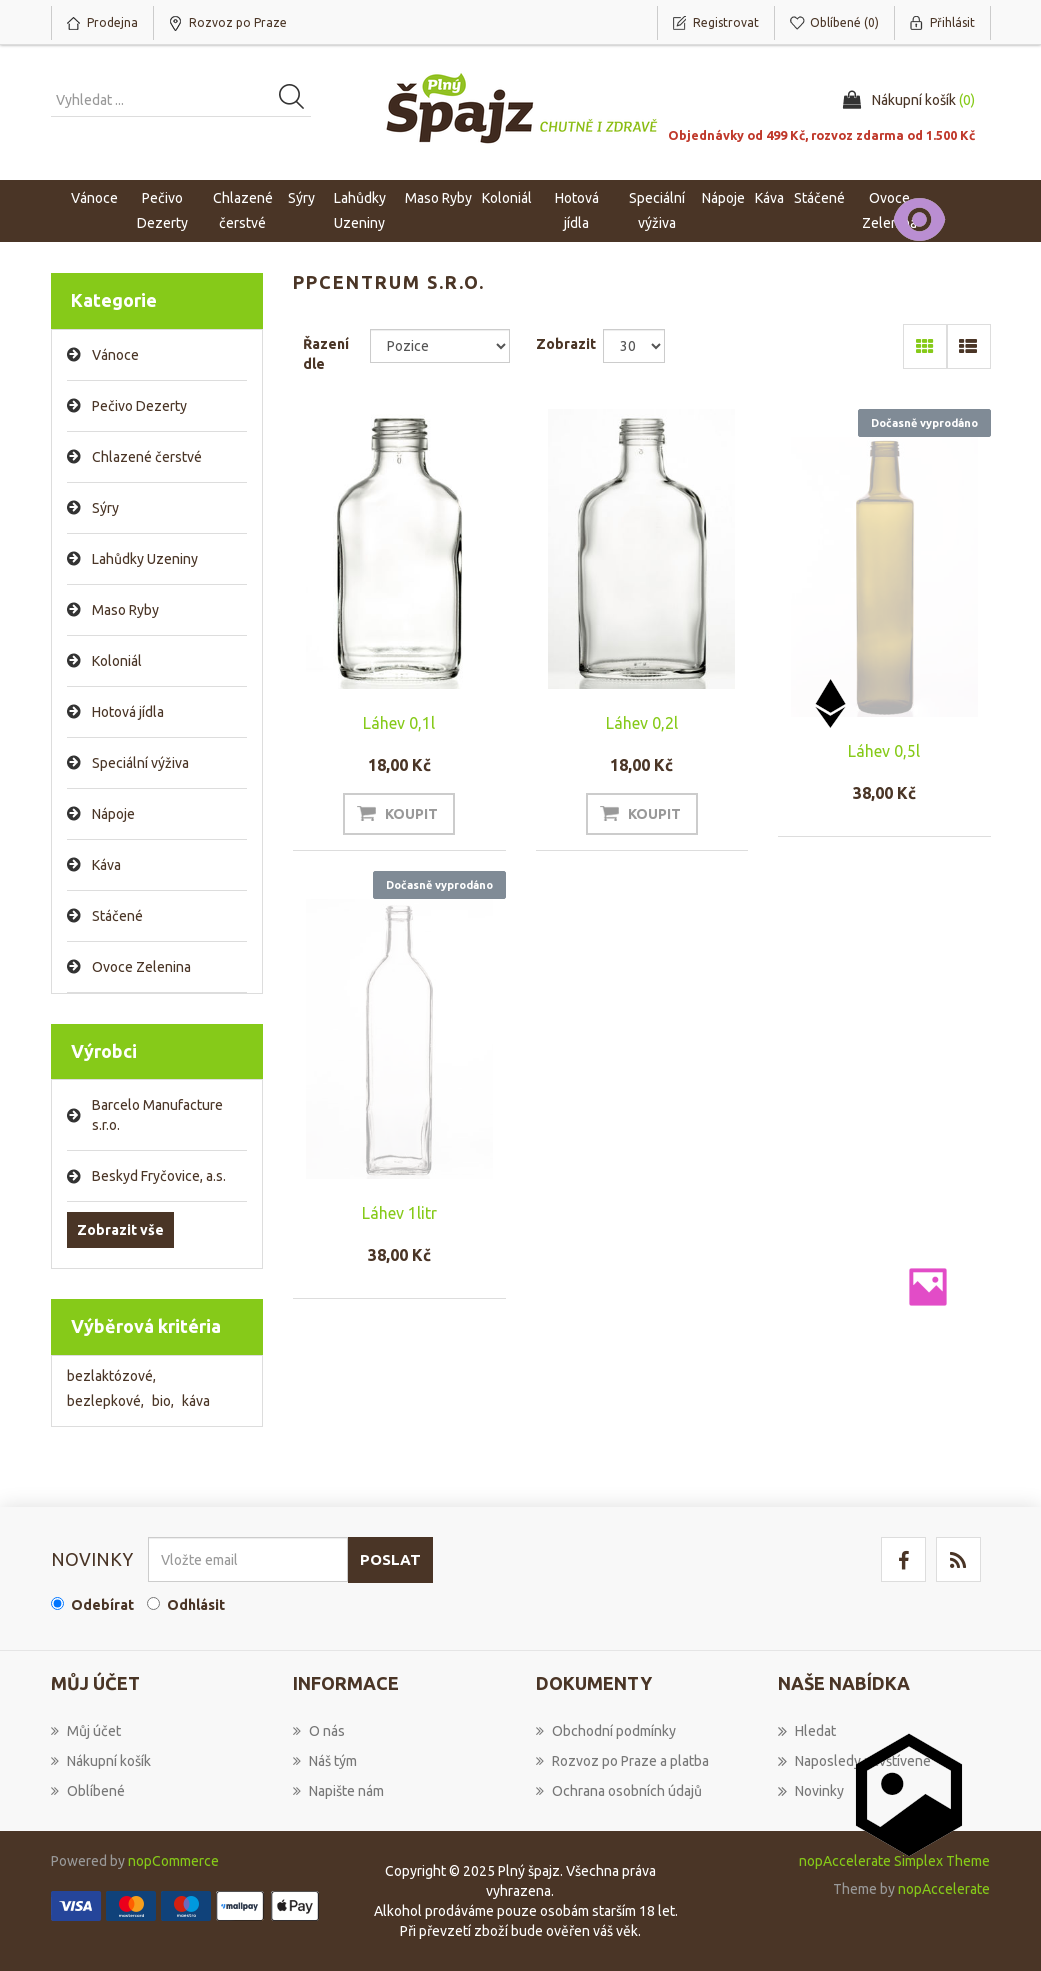  What do you see at coordinates (928, 1287) in the screenshot?
I see `view image or photo` at bounding box center [928, 1287].